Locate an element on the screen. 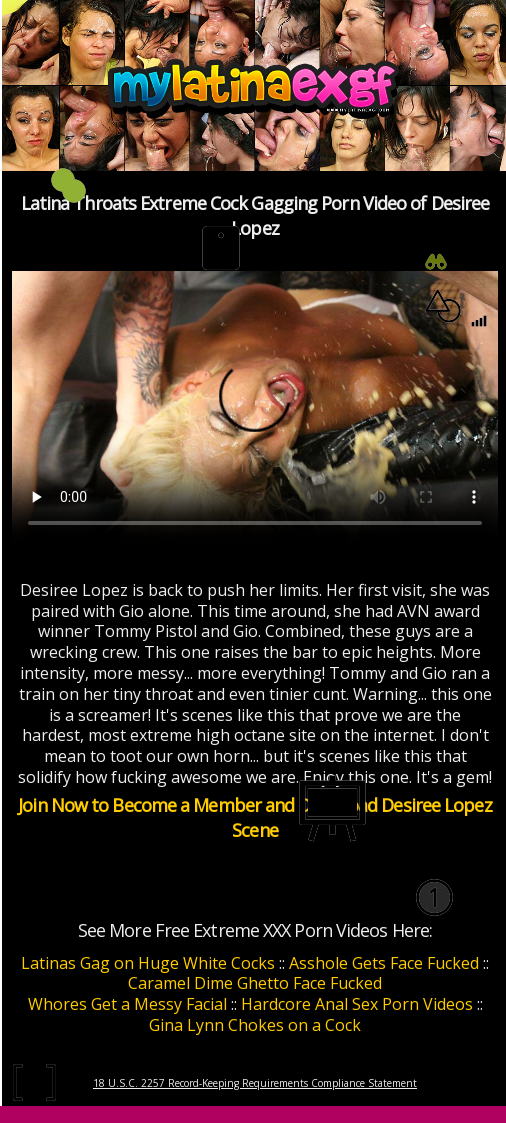 This screenshot has width=506, height=1123. indicates the first step in a sequence or tutorial is located at coordinates (434, 897).